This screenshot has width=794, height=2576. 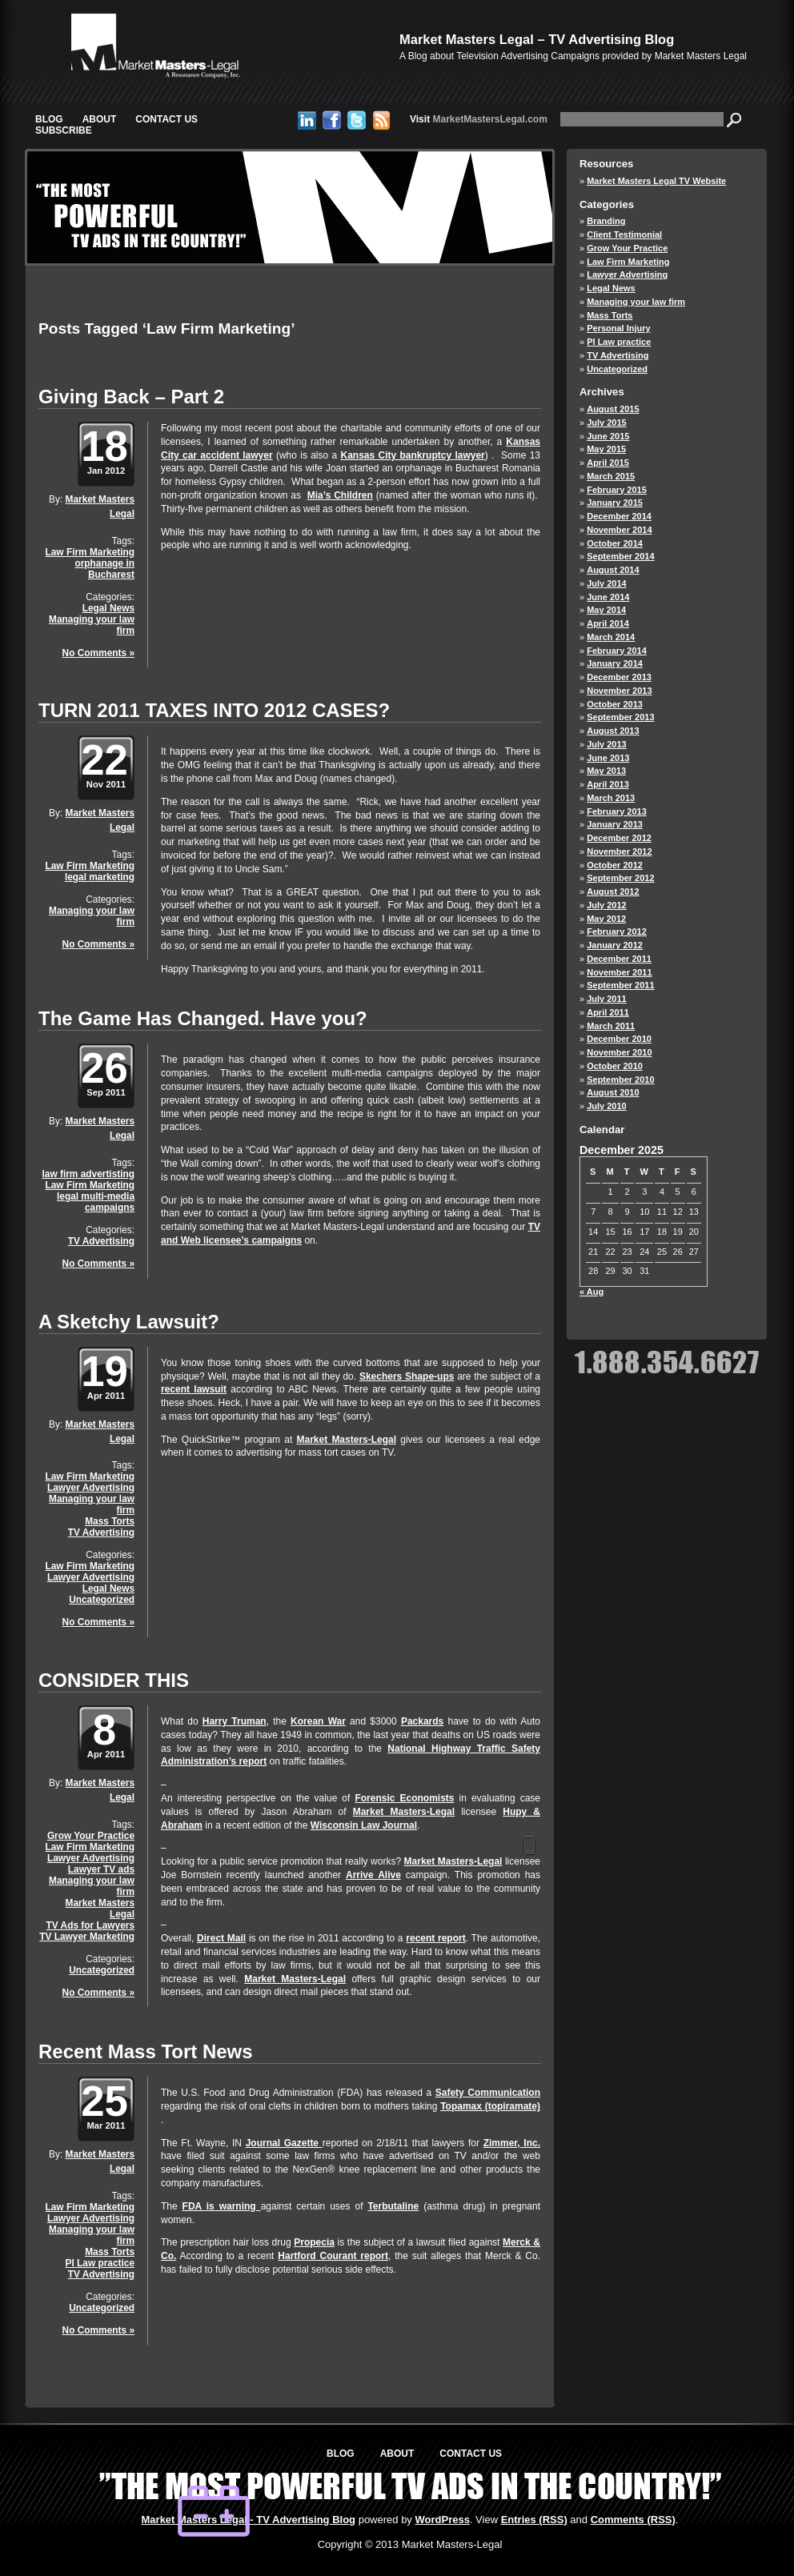 What do you see at coordinates (214, 2514) in the screenshot?
I see `check vehicle battery status` at bounding box center [214, 2514].